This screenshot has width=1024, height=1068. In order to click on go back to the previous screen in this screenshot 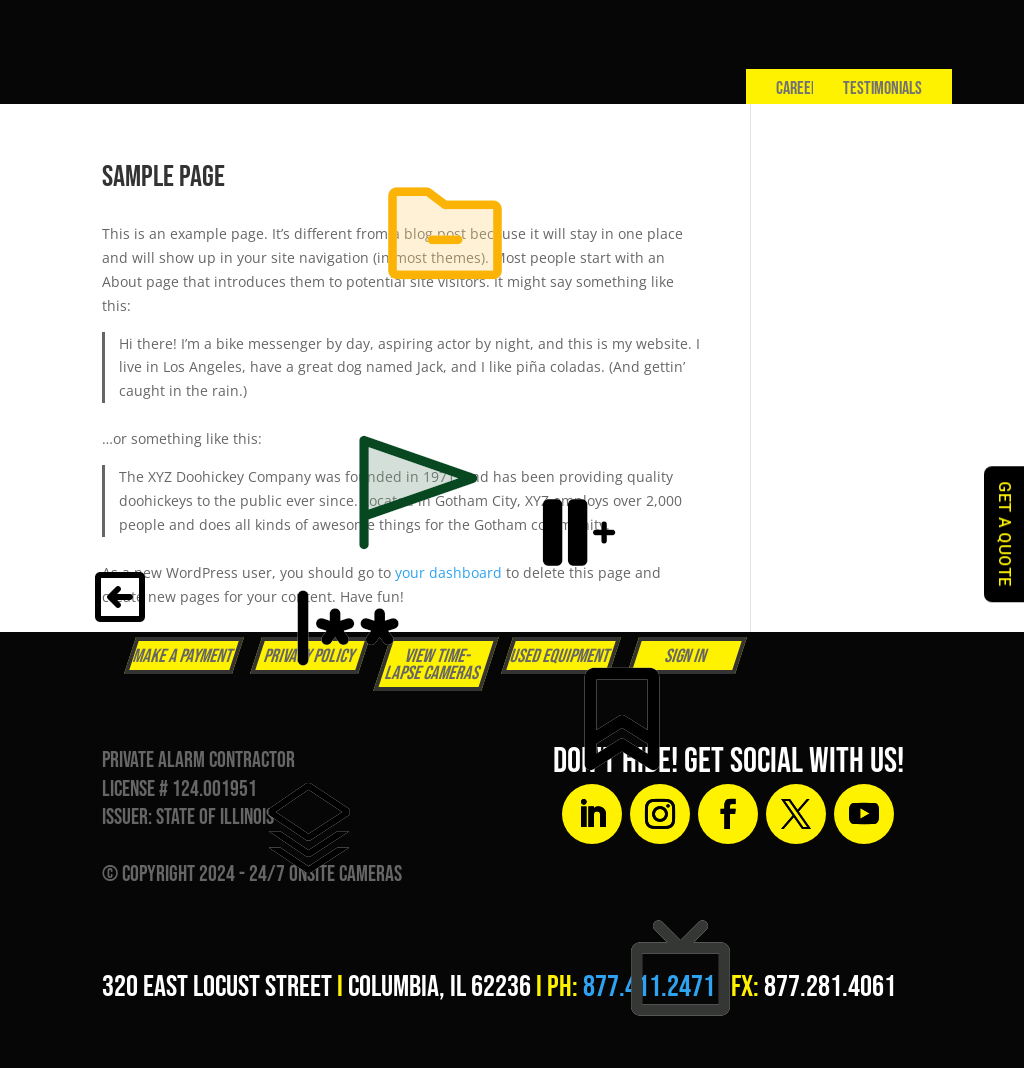, I will do `click(120, 597)`.